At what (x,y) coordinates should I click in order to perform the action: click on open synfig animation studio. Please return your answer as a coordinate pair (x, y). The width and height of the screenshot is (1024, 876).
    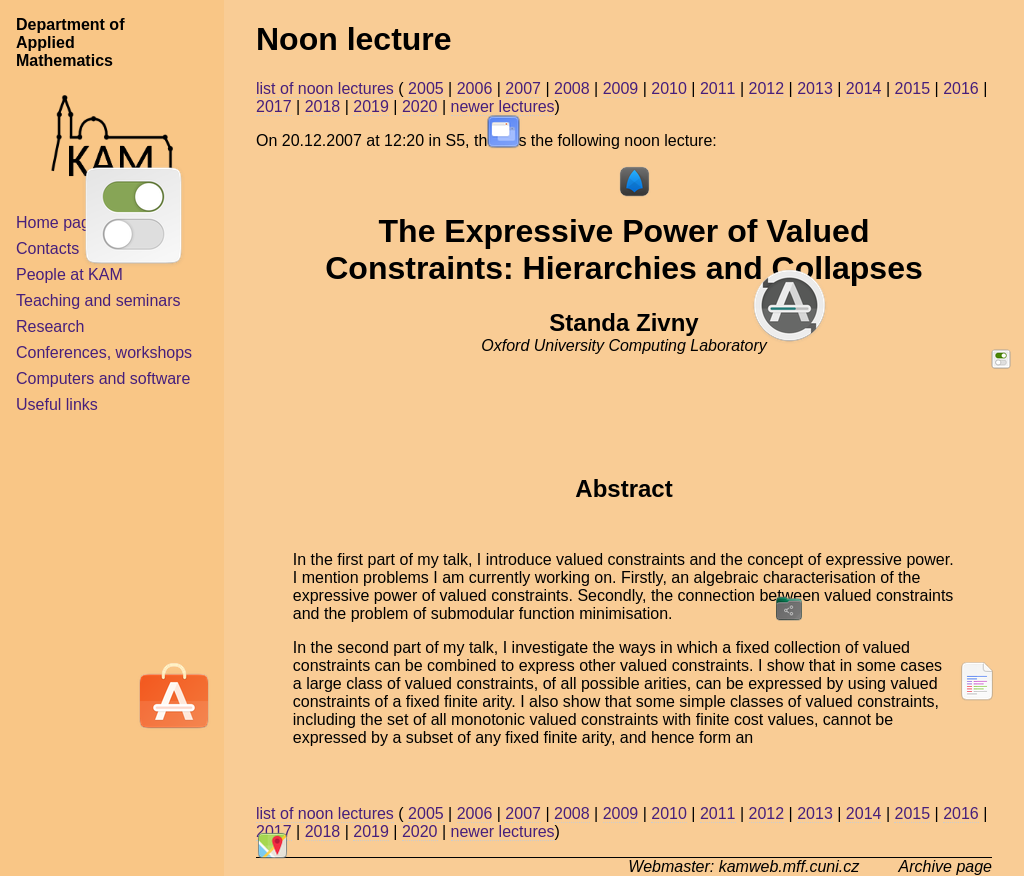
    Looking at the image, I should click on (634, 181).